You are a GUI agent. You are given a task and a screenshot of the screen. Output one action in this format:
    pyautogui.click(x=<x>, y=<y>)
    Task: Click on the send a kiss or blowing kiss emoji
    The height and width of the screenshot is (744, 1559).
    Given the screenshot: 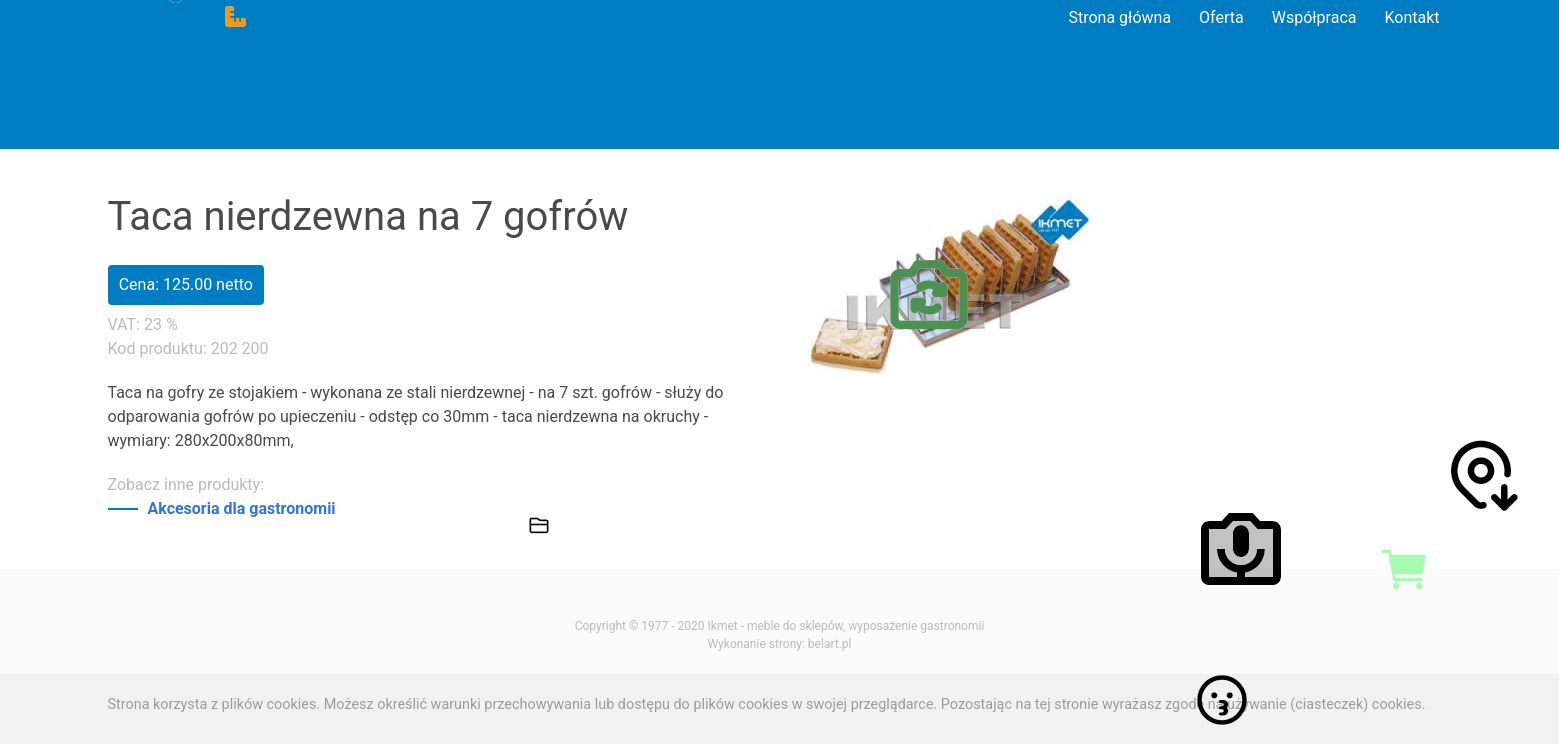 What is the action you would take?
    pyautogui.click(x=1222, y=700)
    